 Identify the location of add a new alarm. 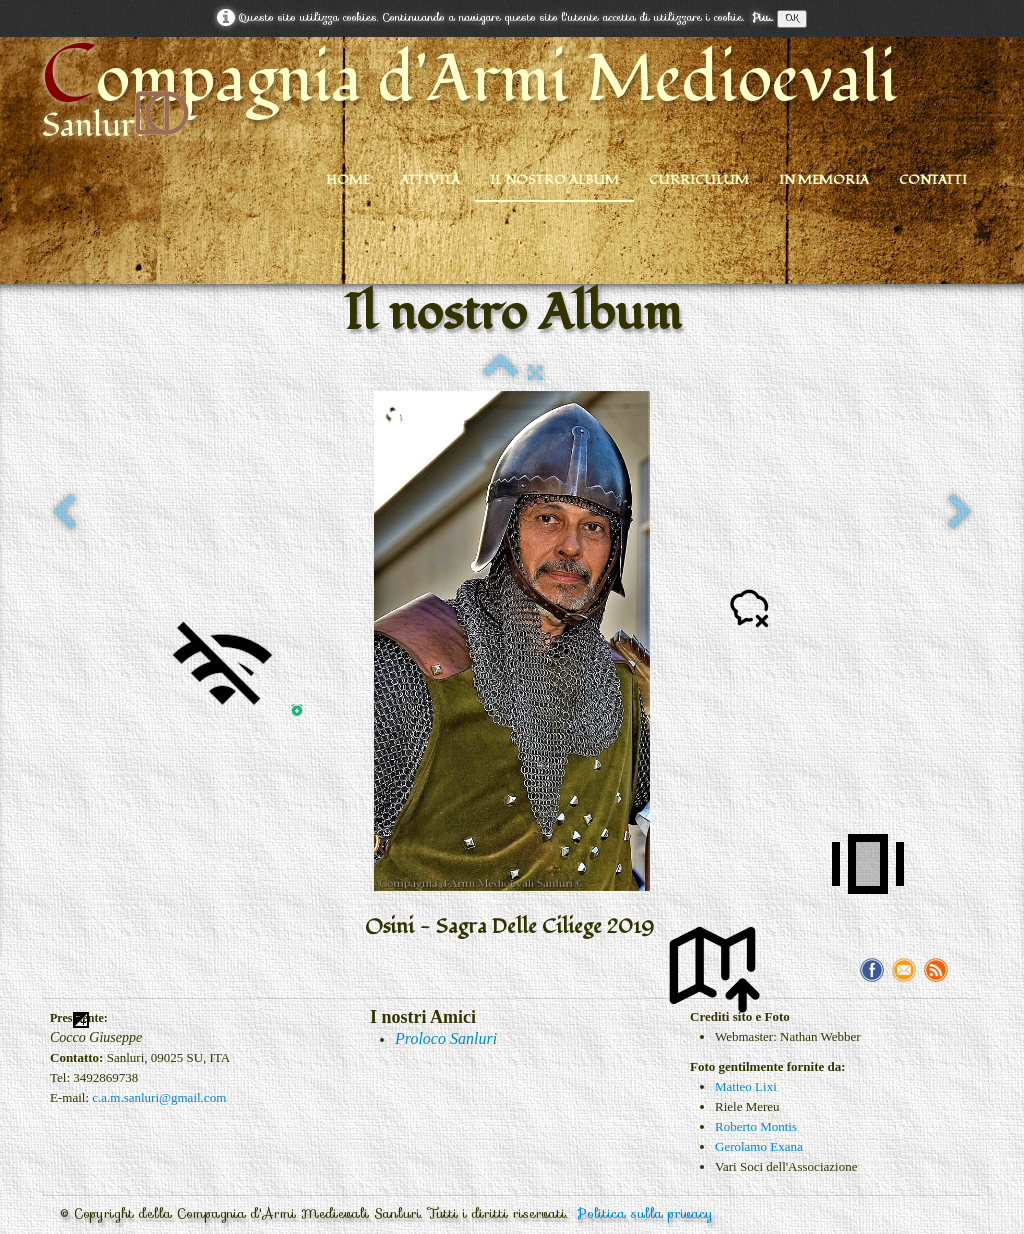
(297, 710).